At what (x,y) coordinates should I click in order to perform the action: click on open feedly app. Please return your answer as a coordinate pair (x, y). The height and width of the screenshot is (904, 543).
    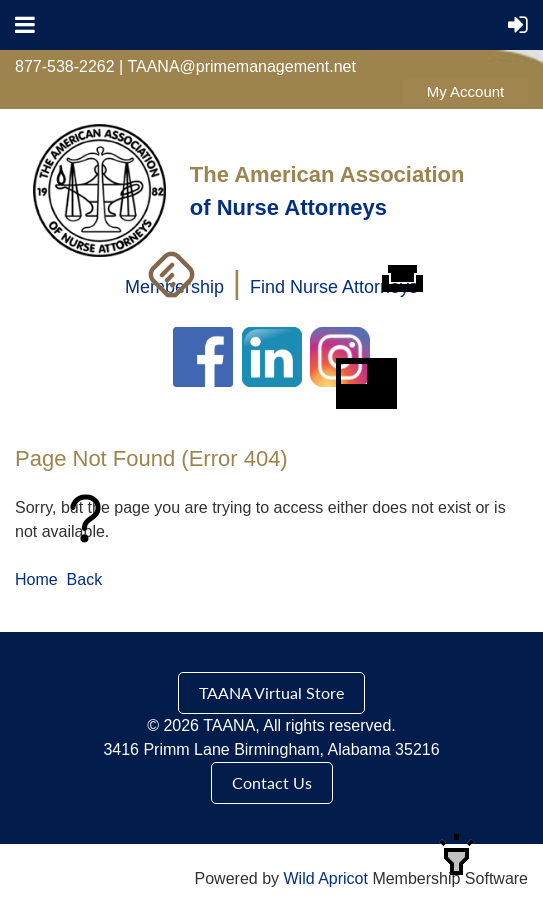
    Looking at the image, I should click on (171, 274).